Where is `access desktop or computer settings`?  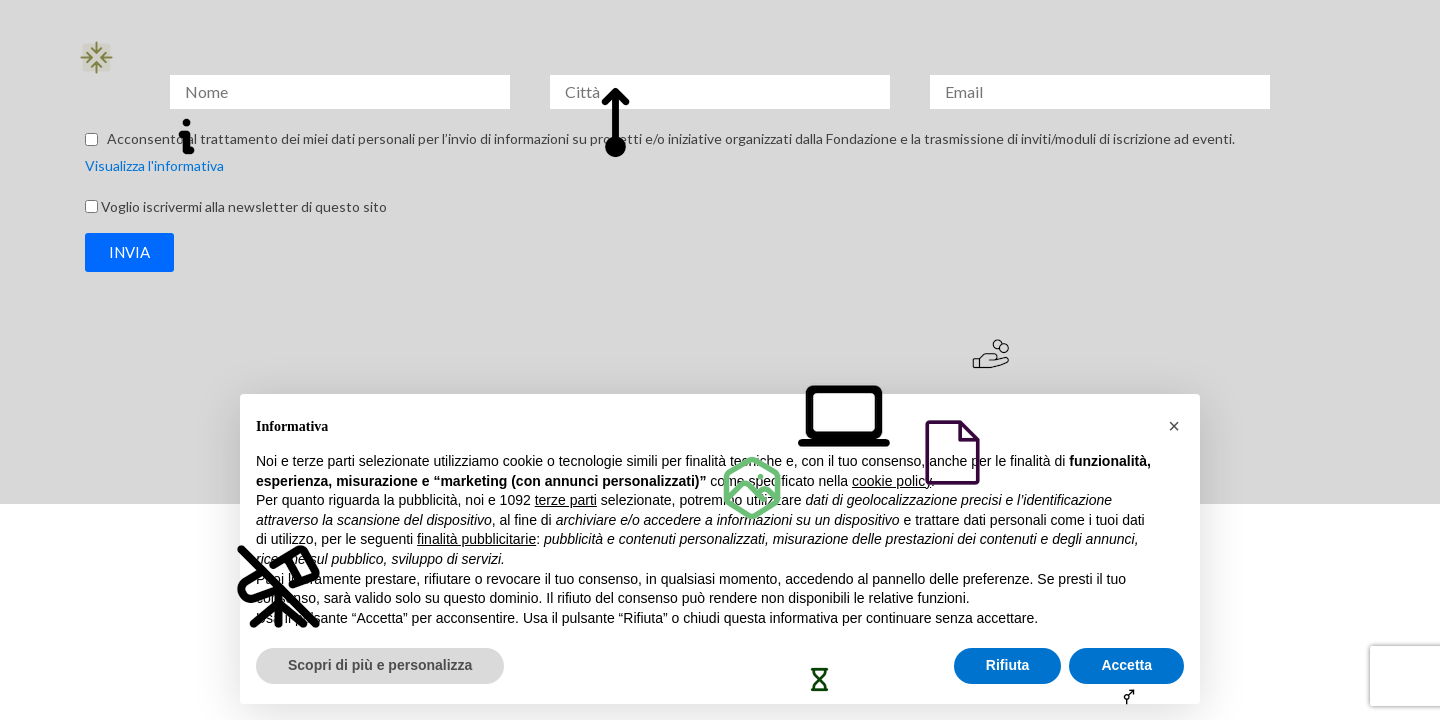
access desktop or computer settings is located at coordinates (844, 416).